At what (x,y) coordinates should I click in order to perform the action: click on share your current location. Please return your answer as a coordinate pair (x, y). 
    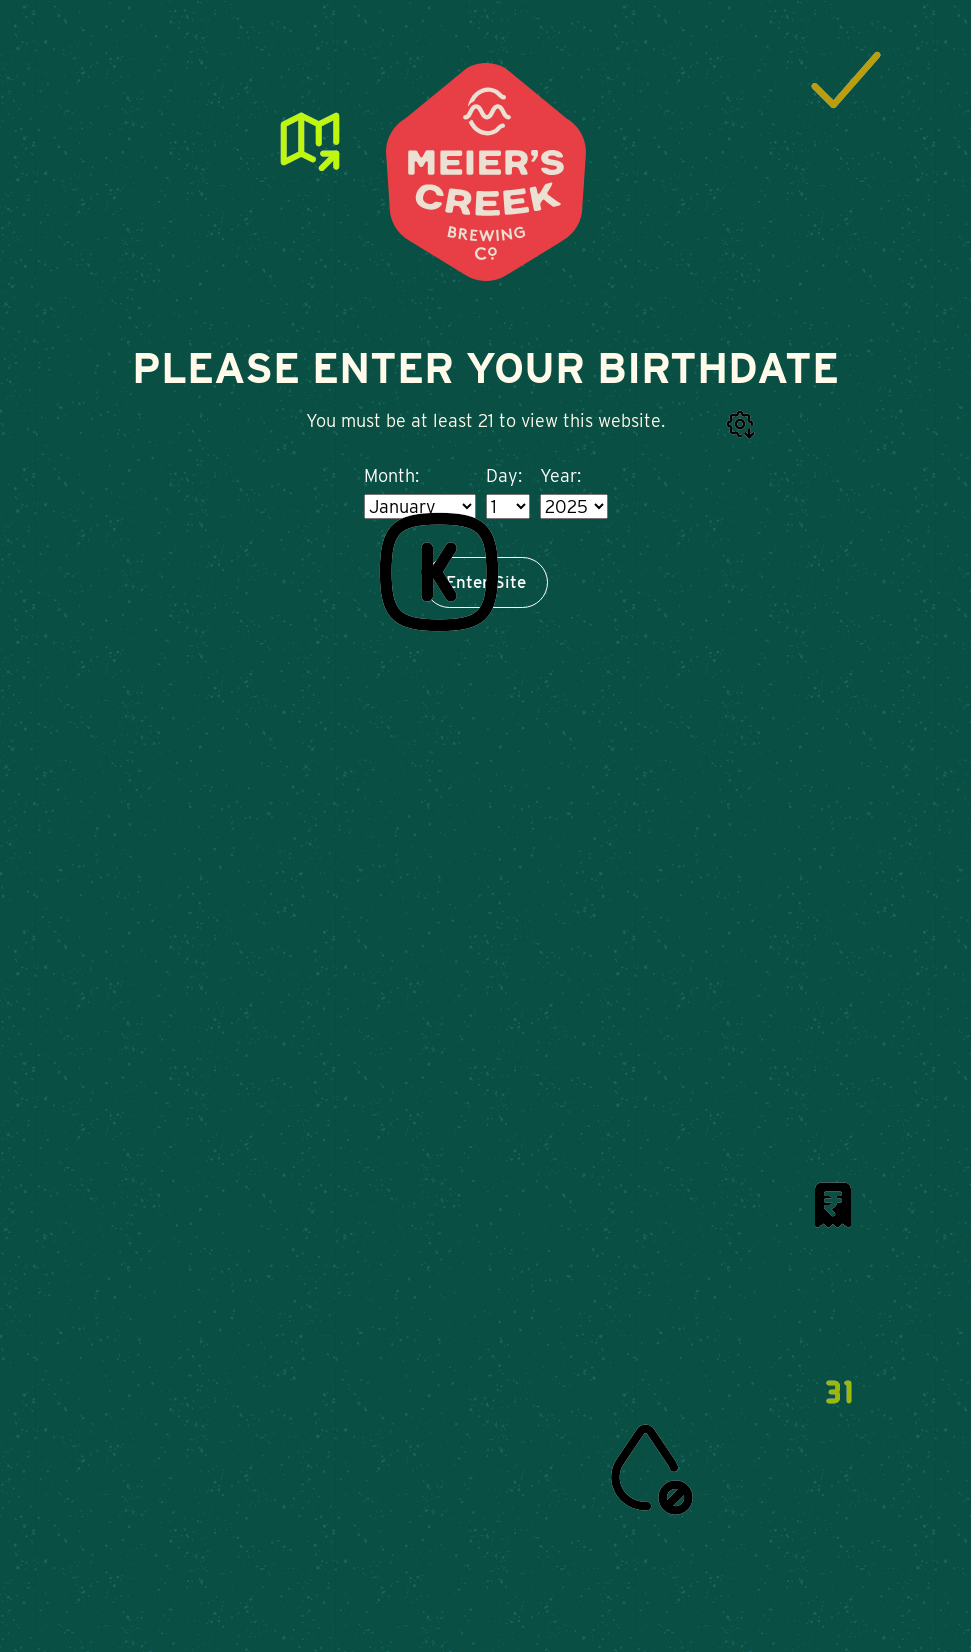
    Looking at the image, I should click on (310, 139).